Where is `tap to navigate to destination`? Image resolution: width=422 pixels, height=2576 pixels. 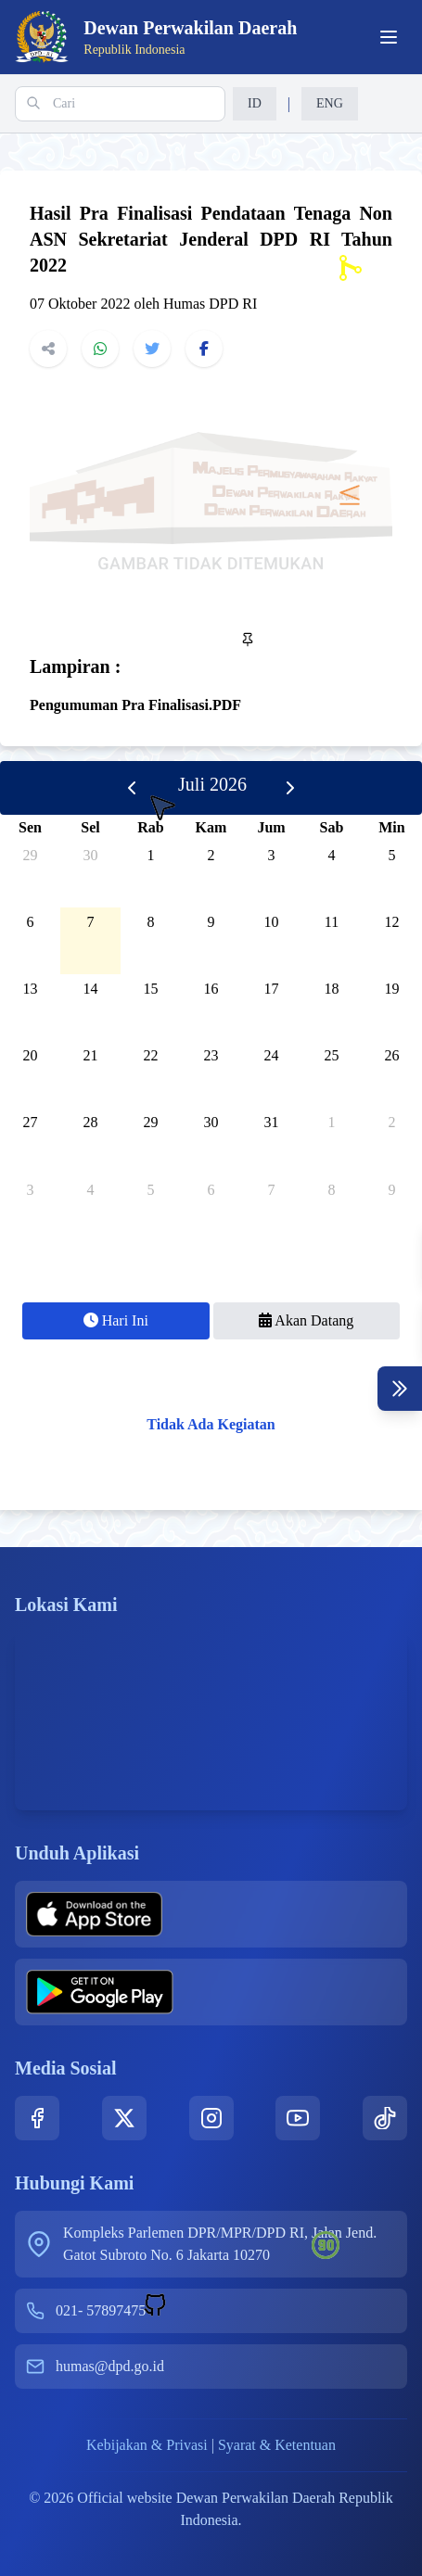 tap to navigate to destination is located at coordinates (160, 806).